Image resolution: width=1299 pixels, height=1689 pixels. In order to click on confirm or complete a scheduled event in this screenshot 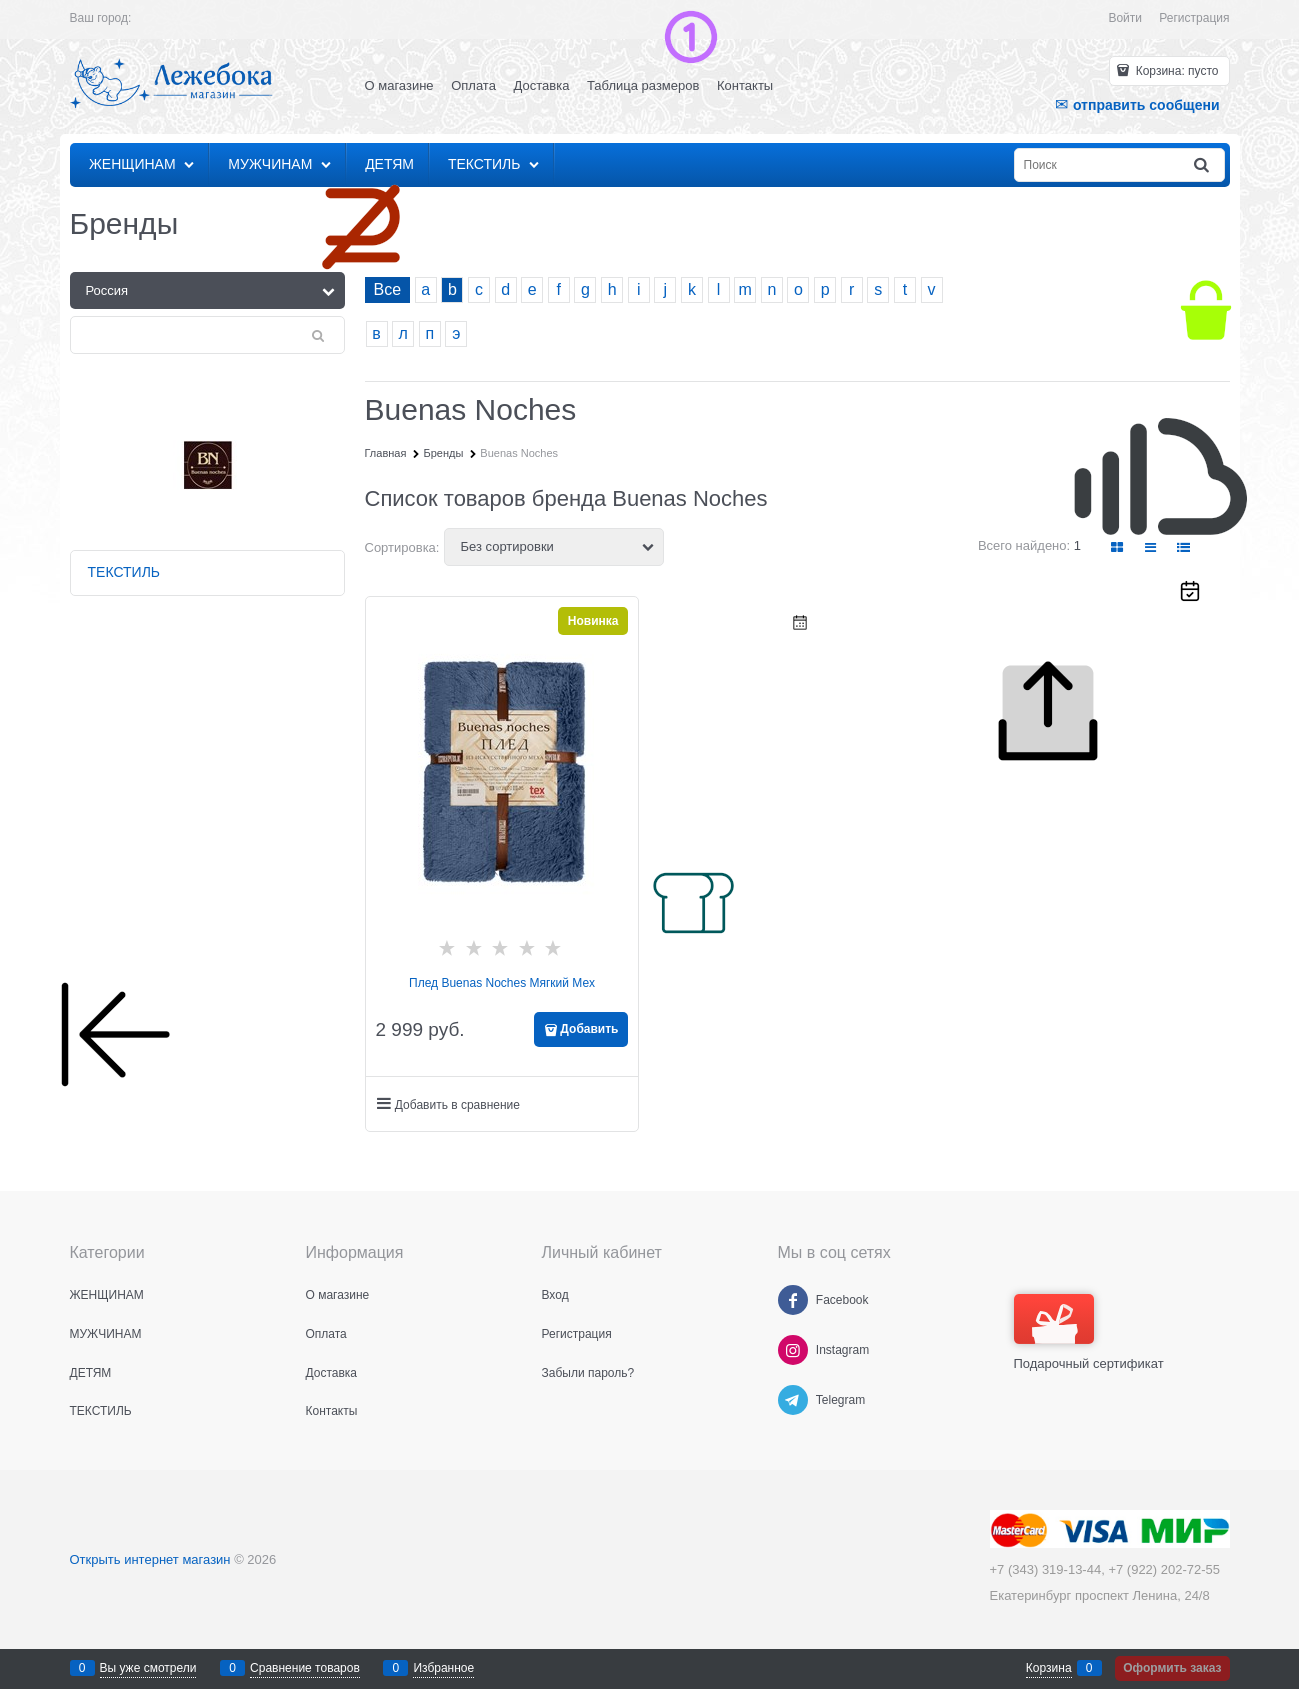, I will do `click(1190, 591)`.